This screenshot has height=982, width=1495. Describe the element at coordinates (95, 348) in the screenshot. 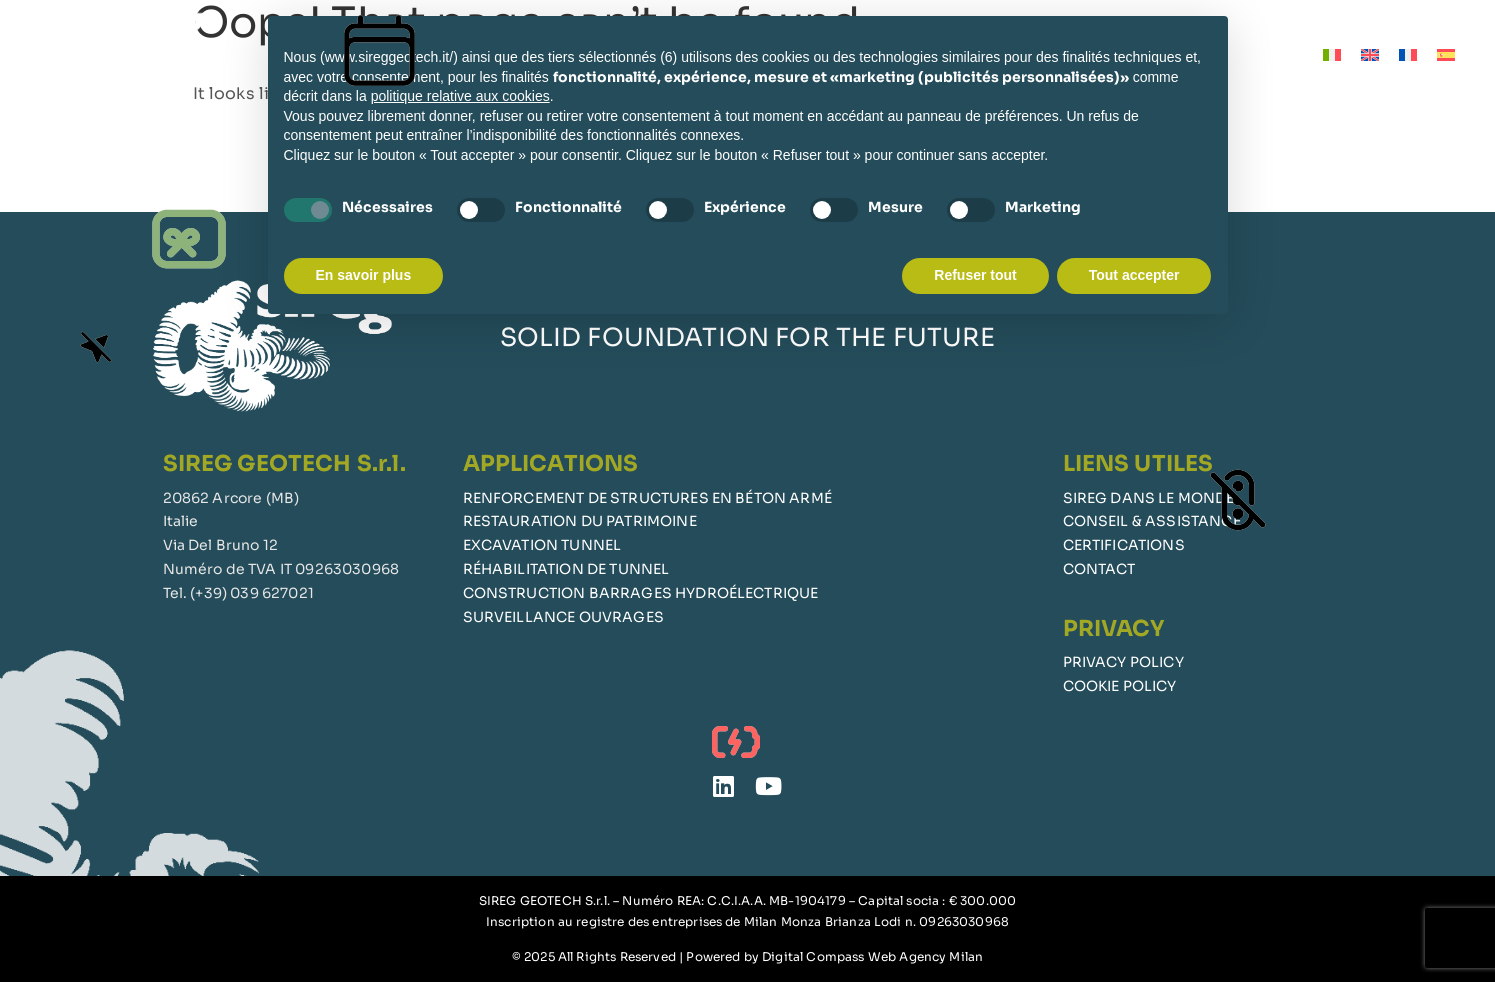

I see `location sharing is currently disabled` at that location.